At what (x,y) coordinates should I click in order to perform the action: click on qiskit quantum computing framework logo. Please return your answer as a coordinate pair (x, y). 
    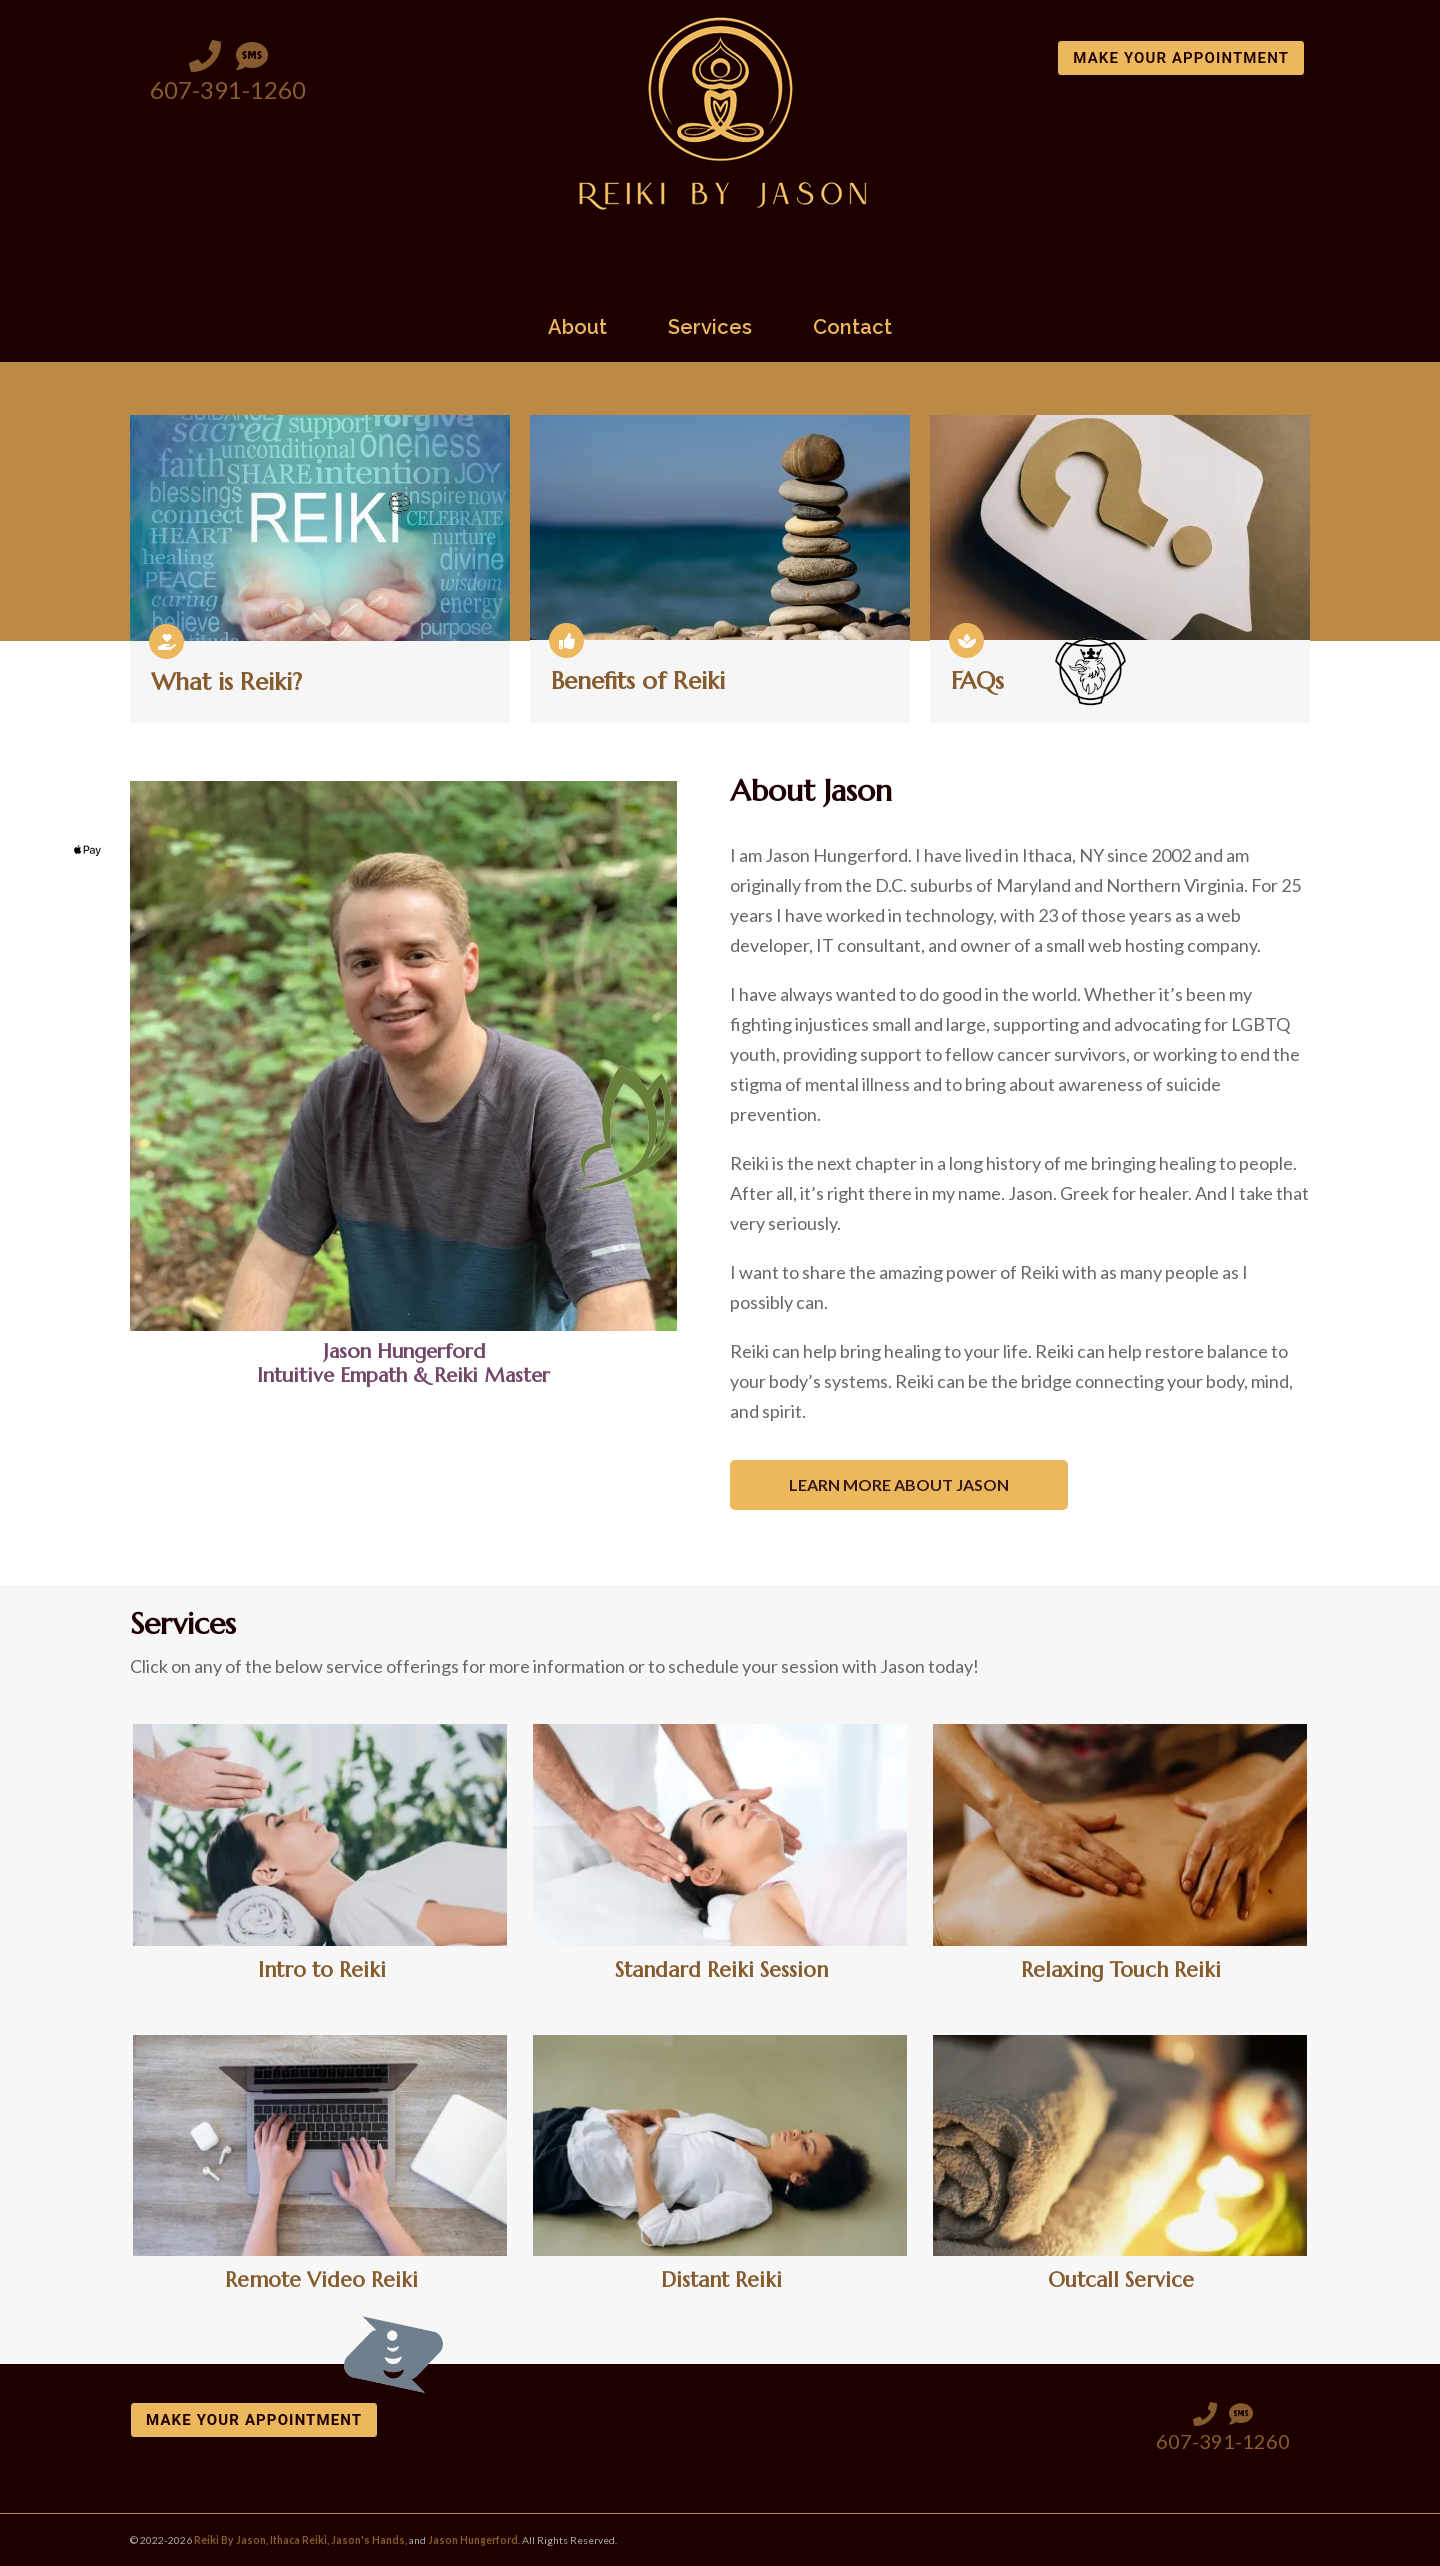
    Looking at the image, I should click on (399, 503).